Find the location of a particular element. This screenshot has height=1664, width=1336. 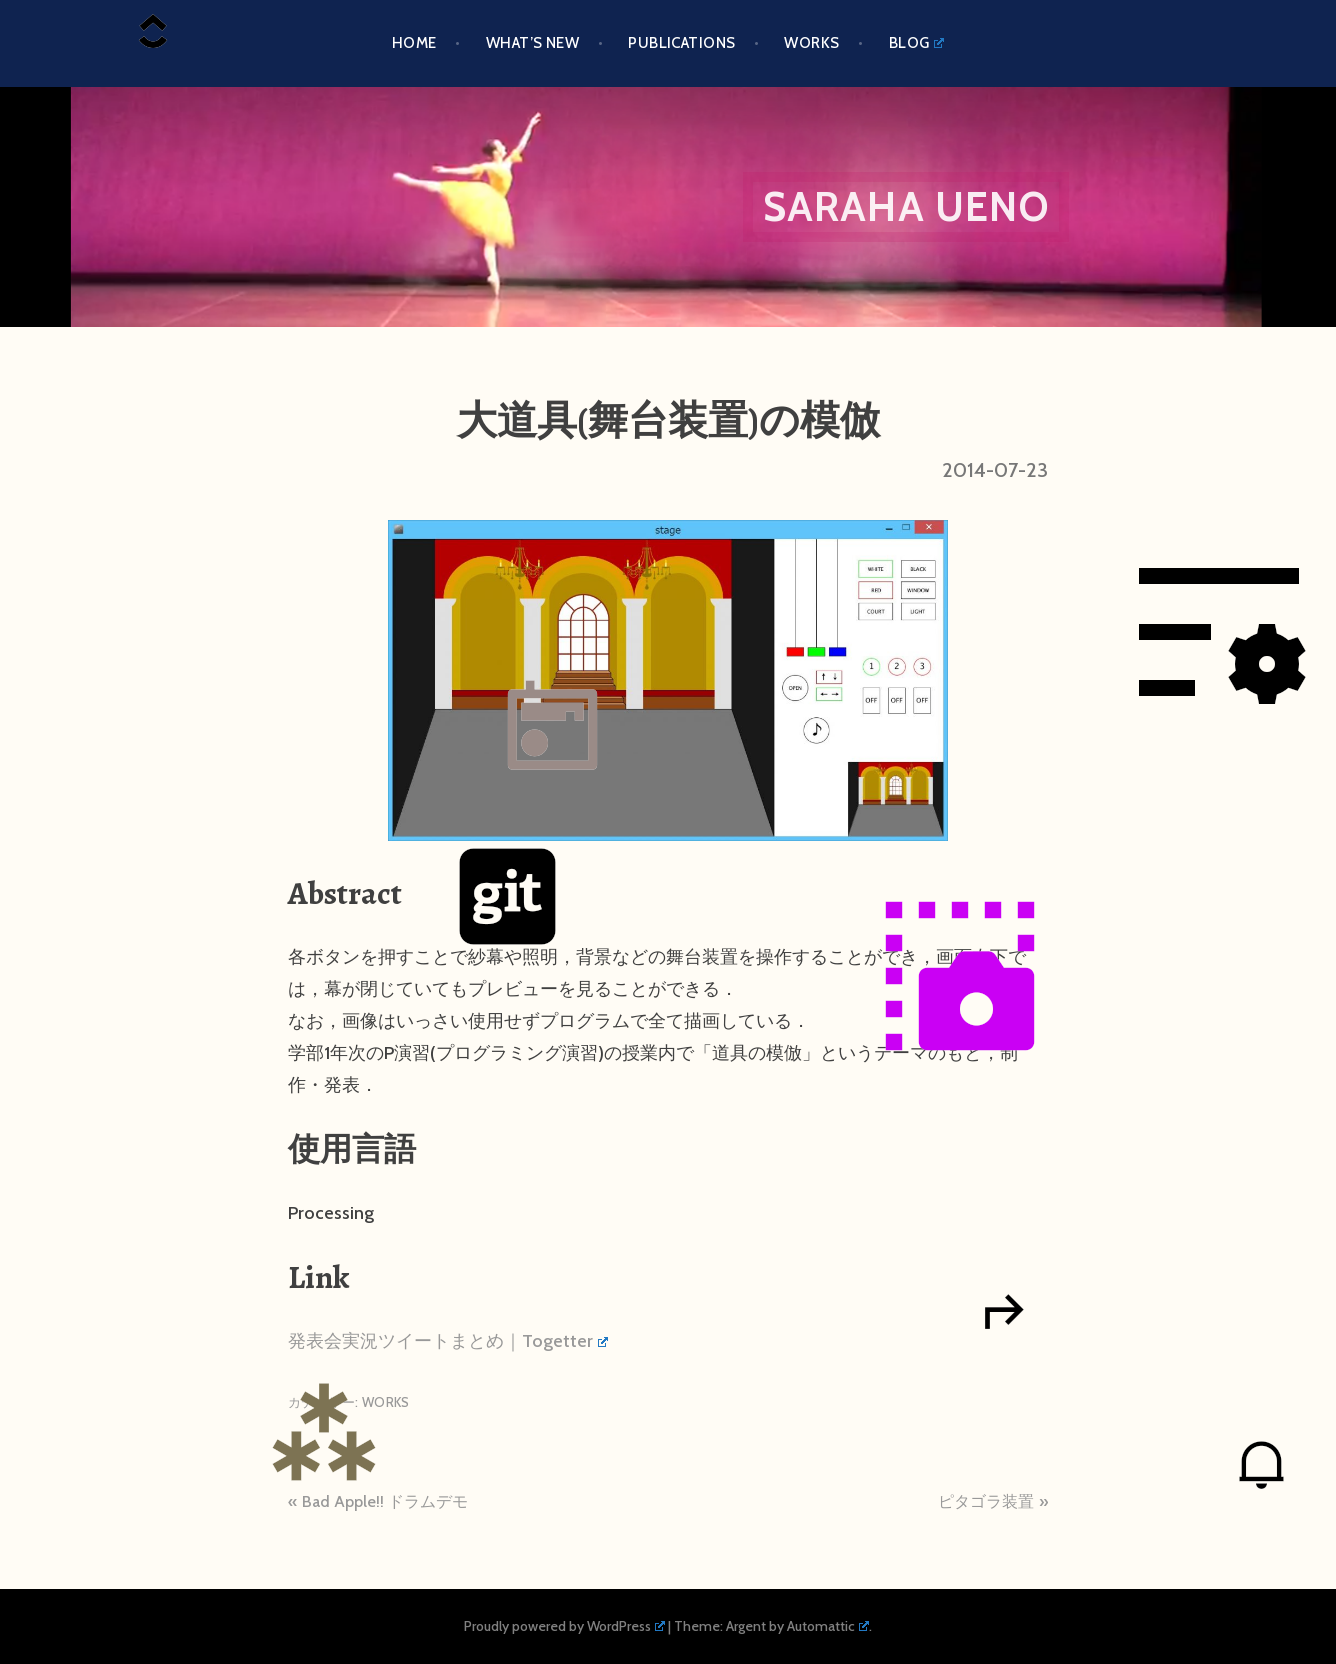

git version control logo is located at coordinates (507, 896).